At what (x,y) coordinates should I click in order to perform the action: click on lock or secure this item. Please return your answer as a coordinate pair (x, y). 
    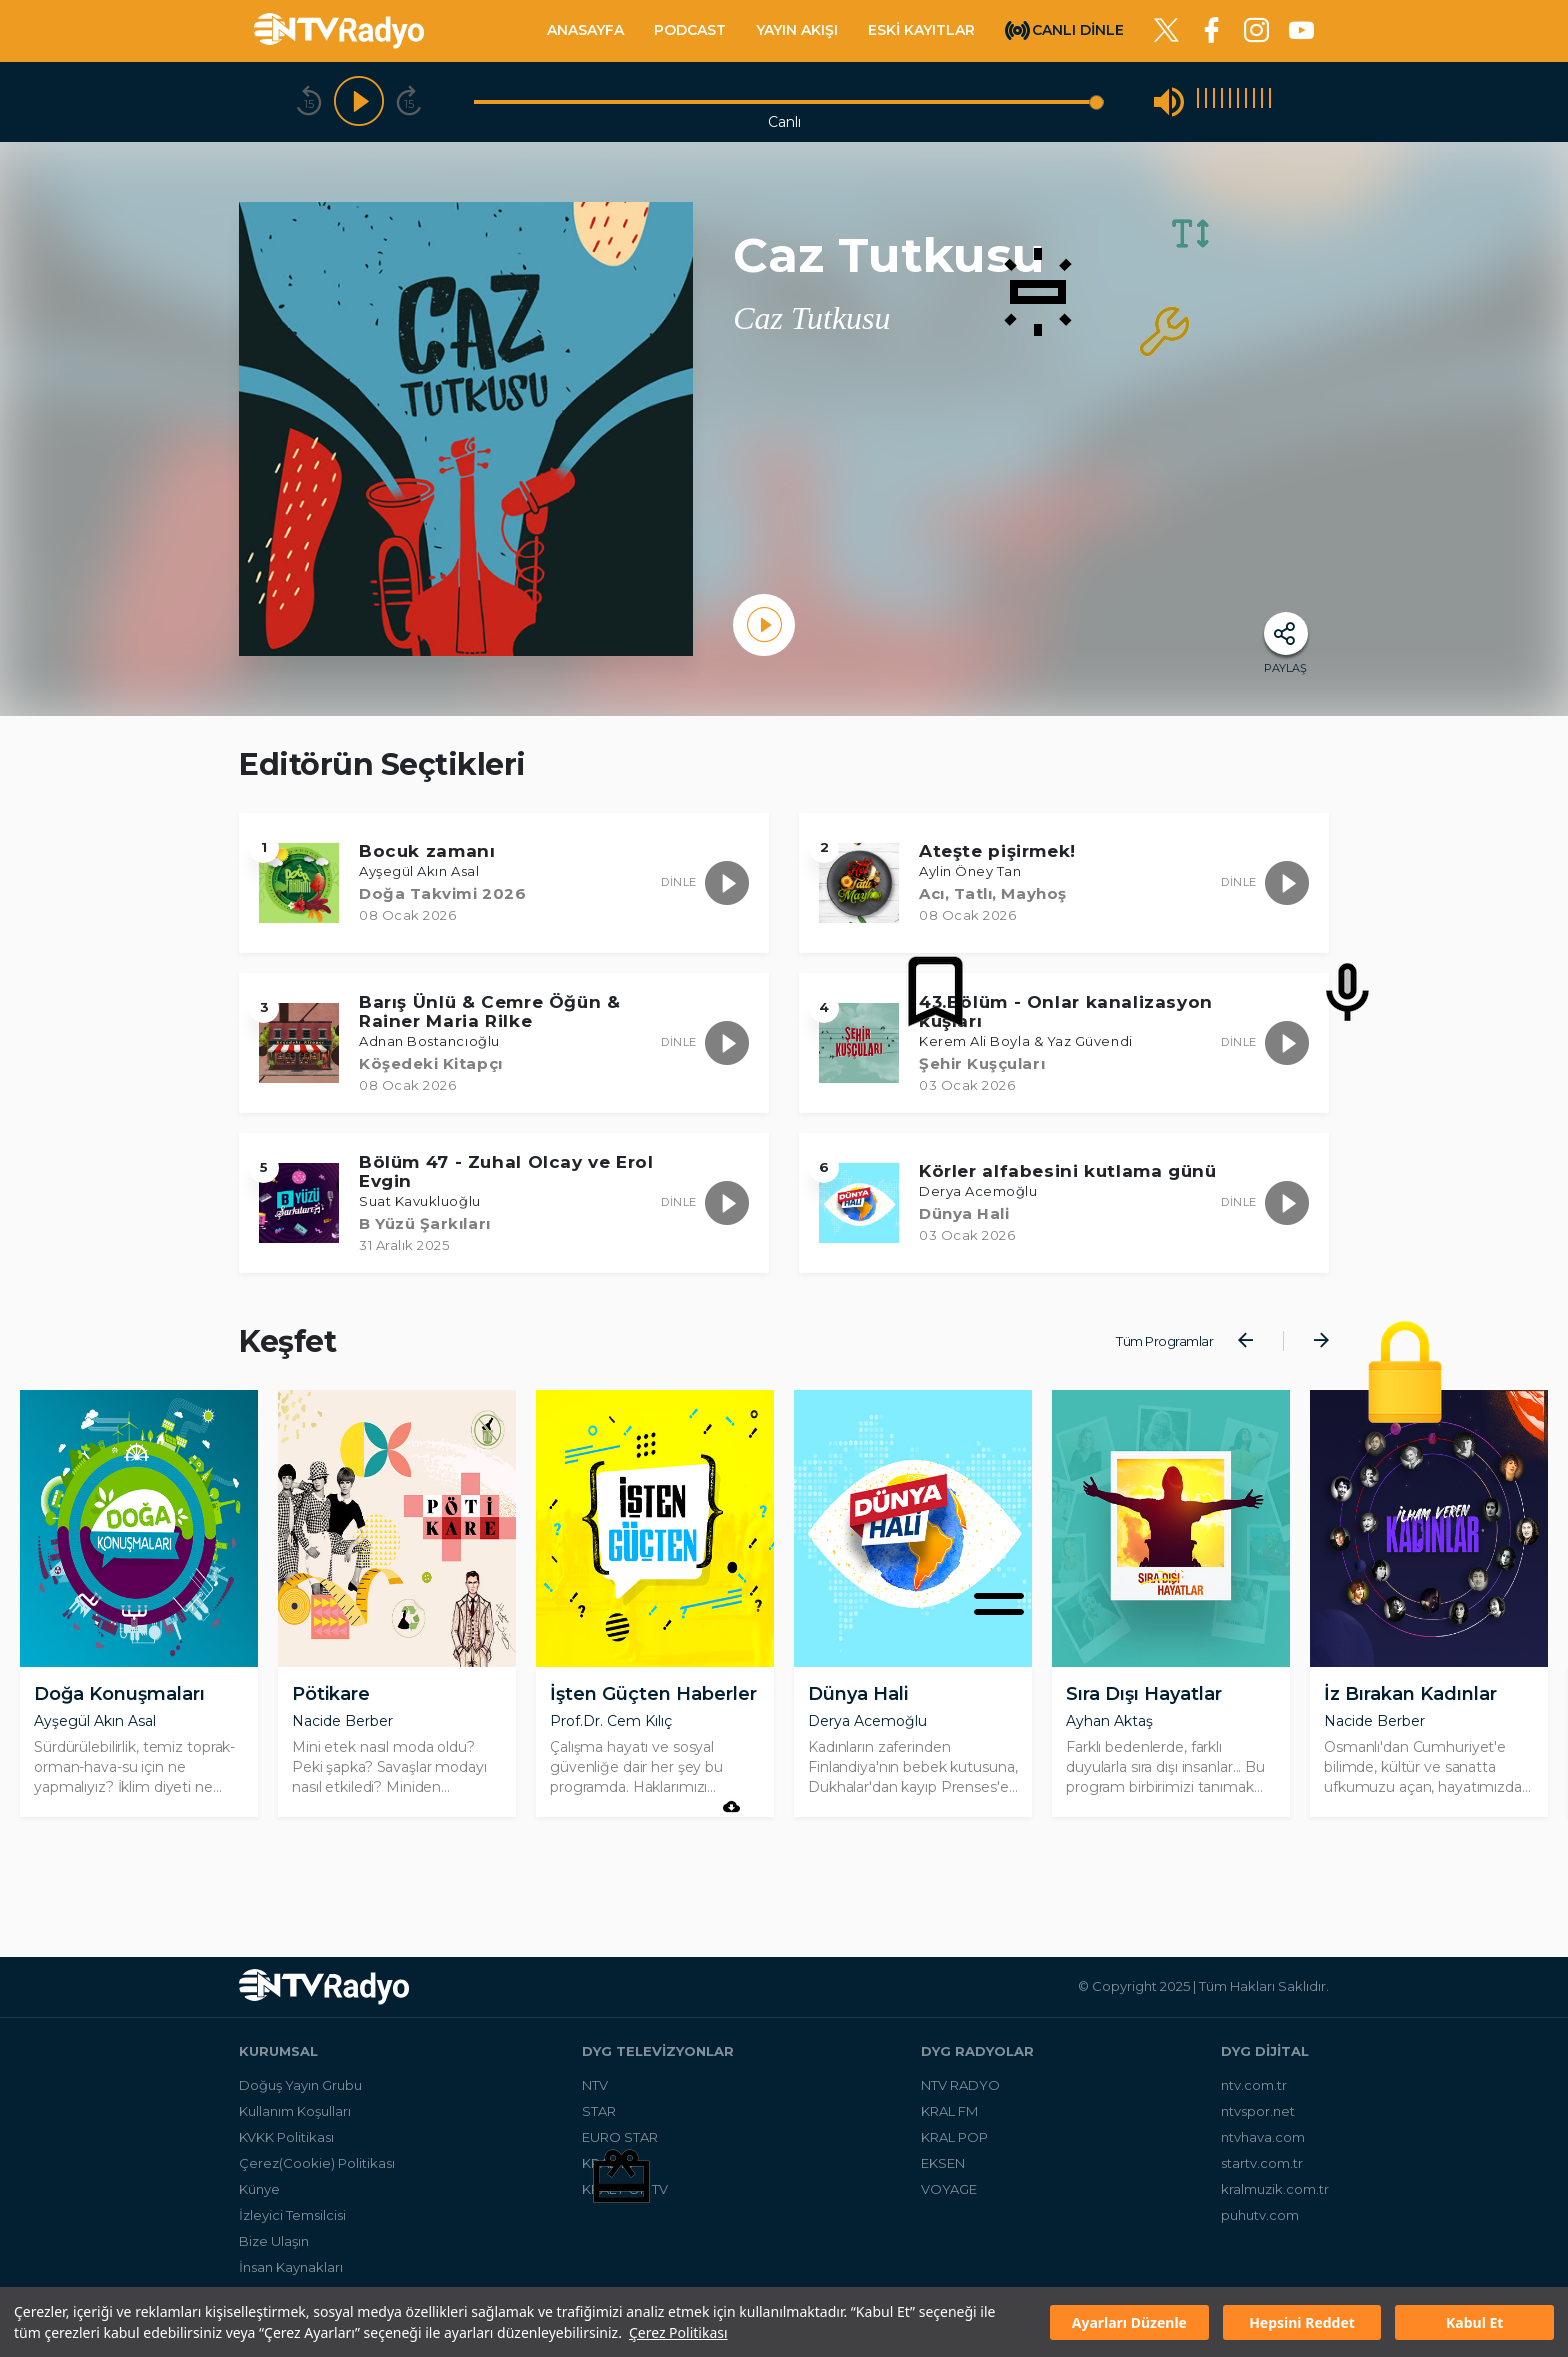
    Looking at the image, I should click on (1405, 1372).